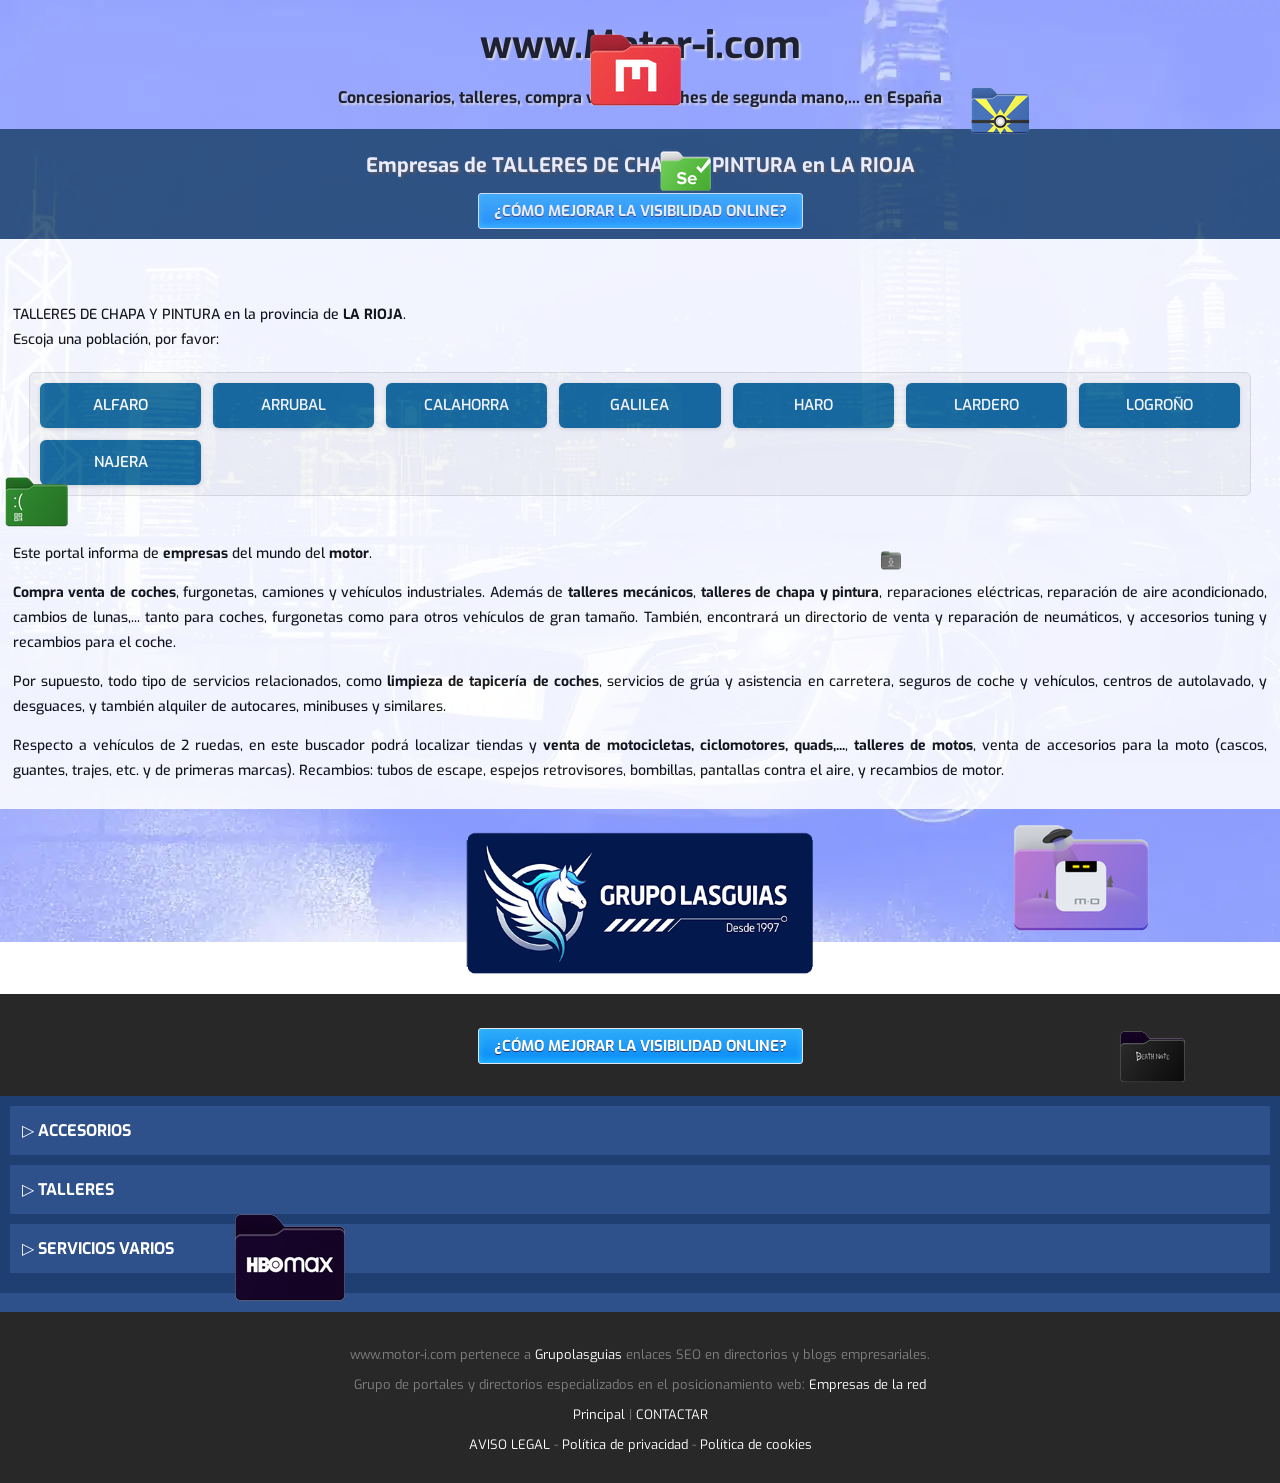  I want to click on open your downloads folder, so click(891, 560).